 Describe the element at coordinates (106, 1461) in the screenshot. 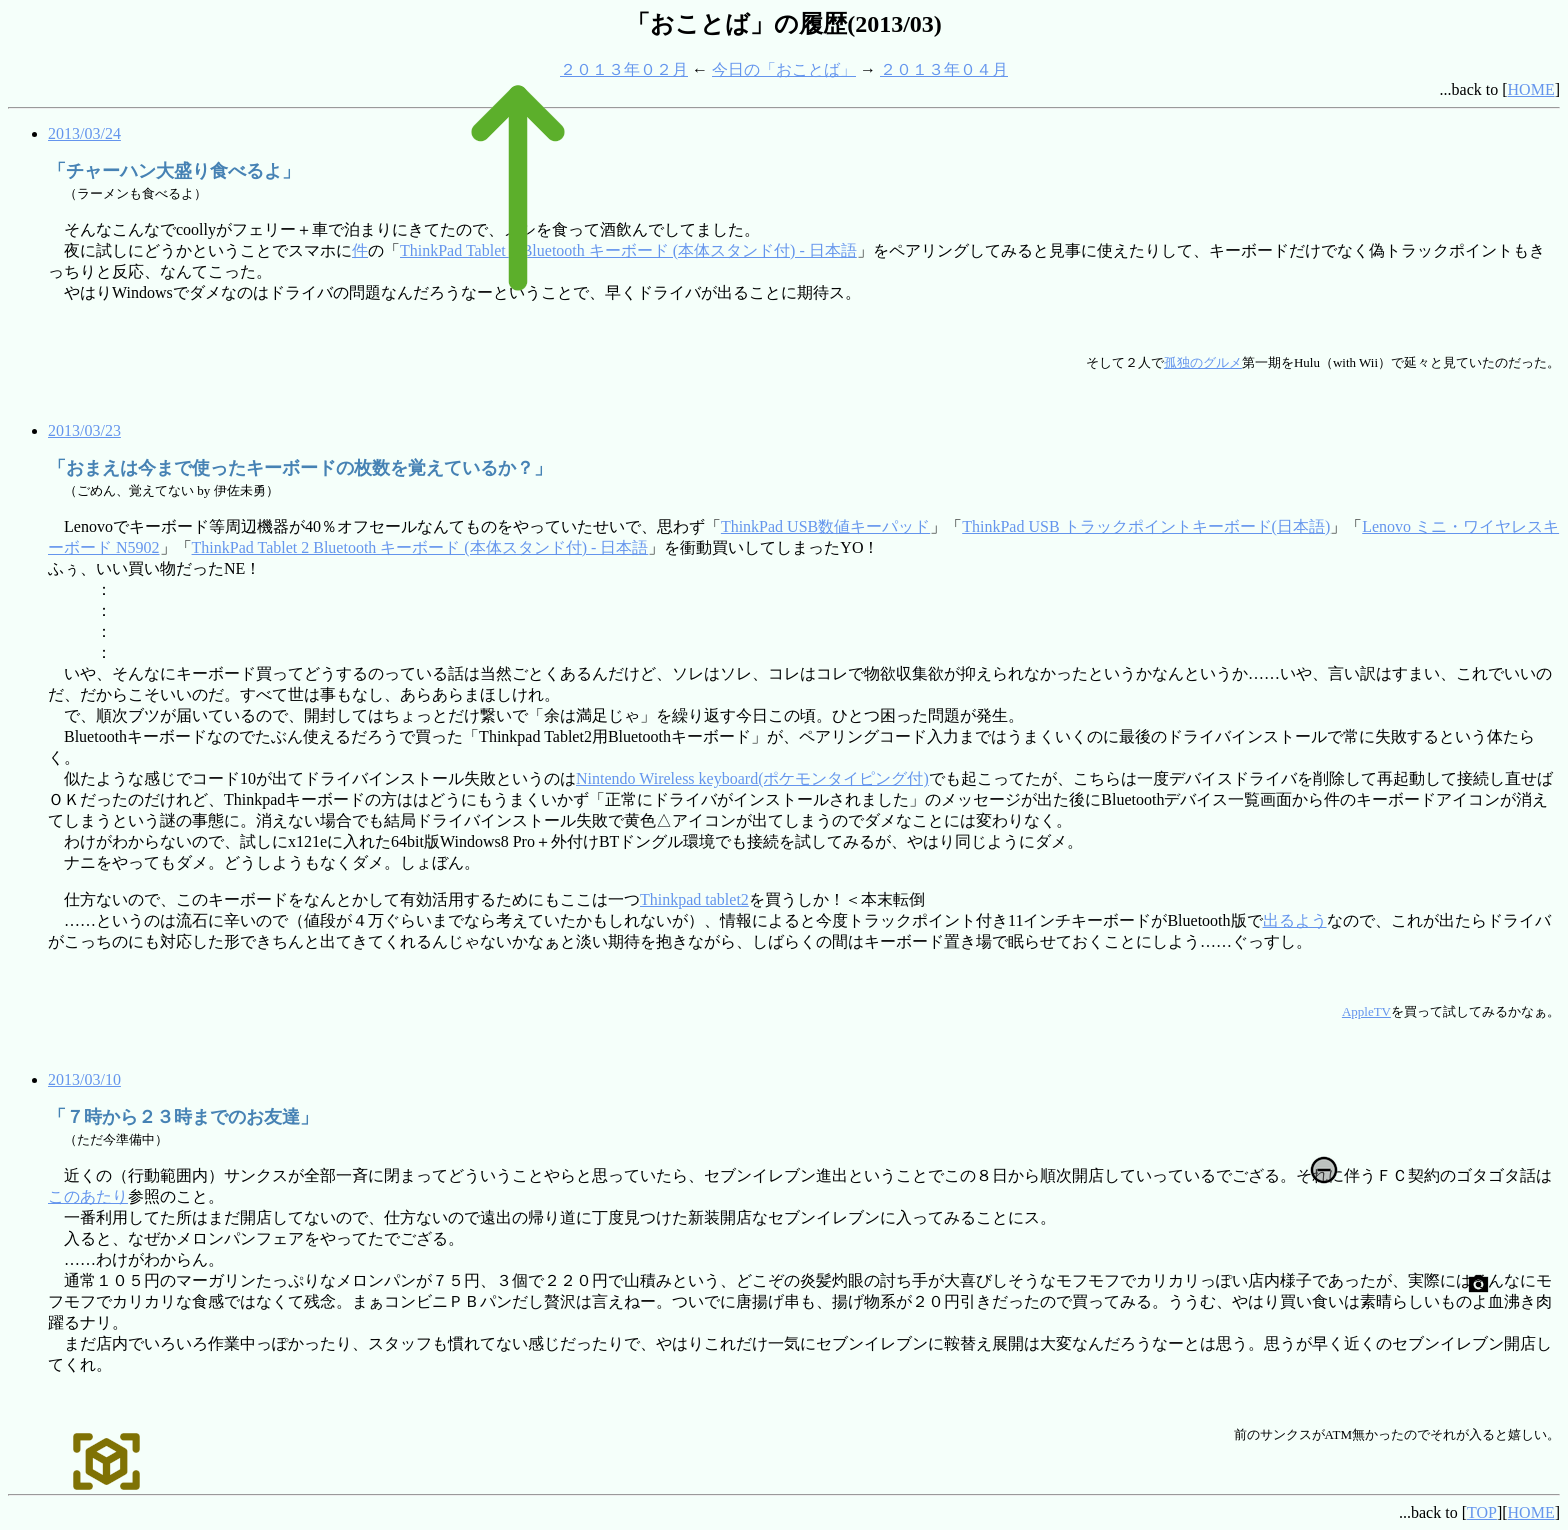

I see `scan or detect 3D objects` at that location.